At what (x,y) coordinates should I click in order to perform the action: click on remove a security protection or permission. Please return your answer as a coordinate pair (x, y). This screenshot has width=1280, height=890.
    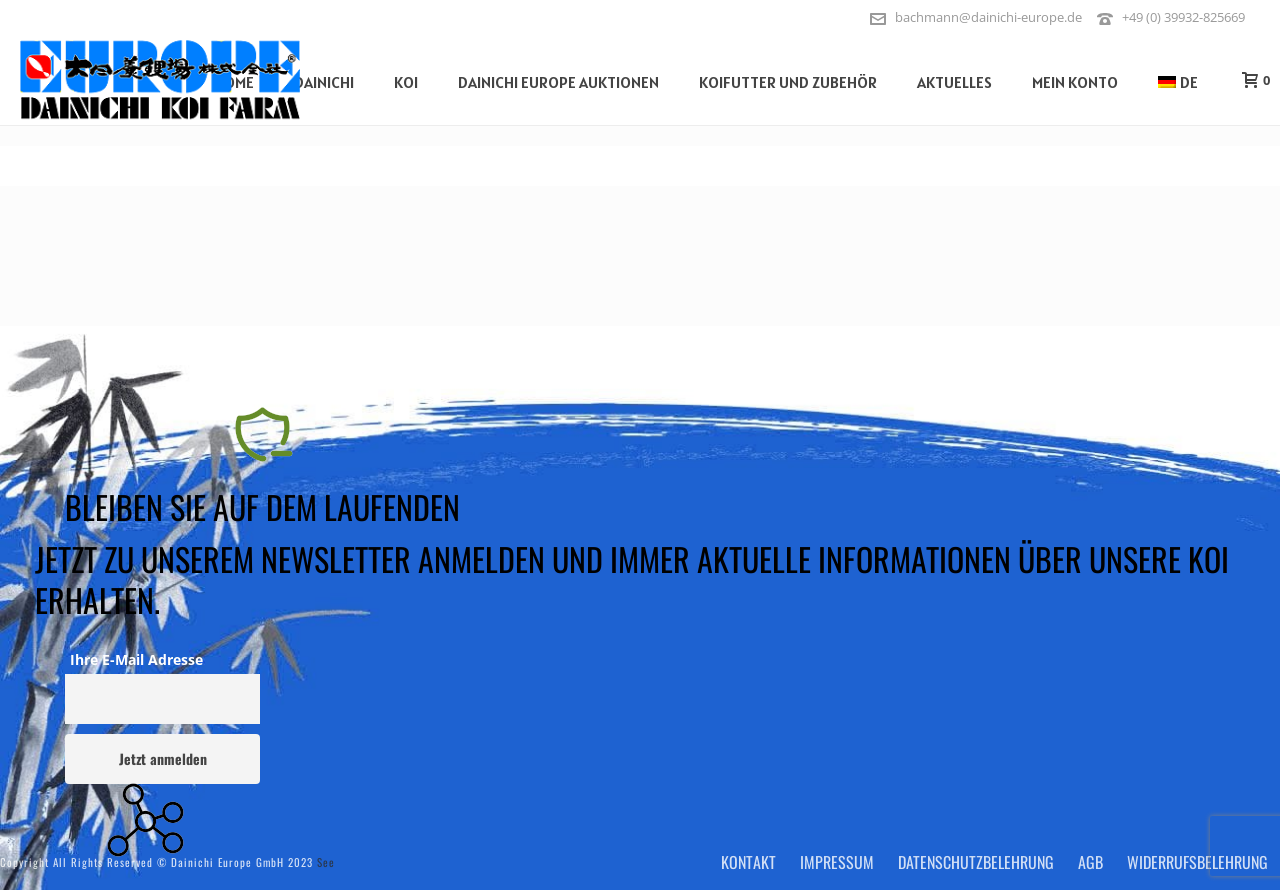
    Looking at the image, I should click on (262, 434).